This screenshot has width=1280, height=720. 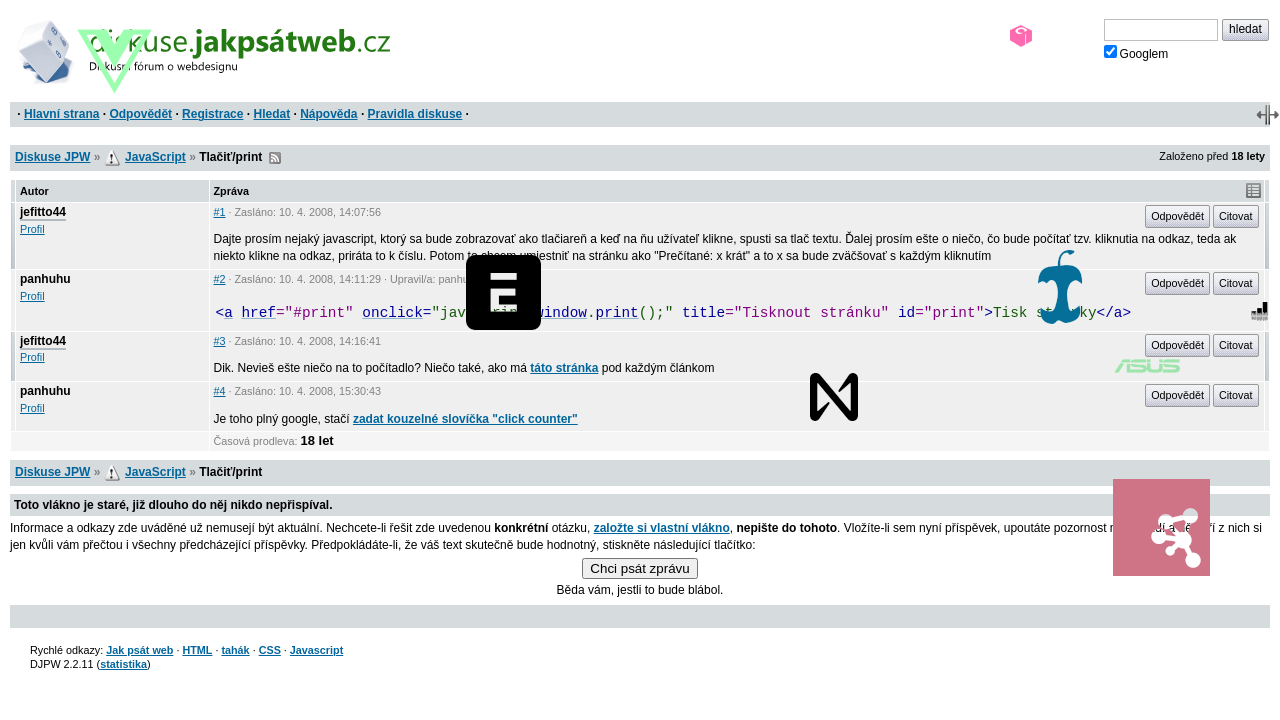 I want to click on access NEAR Protocol wallet or account, so click(x=834, y=397).